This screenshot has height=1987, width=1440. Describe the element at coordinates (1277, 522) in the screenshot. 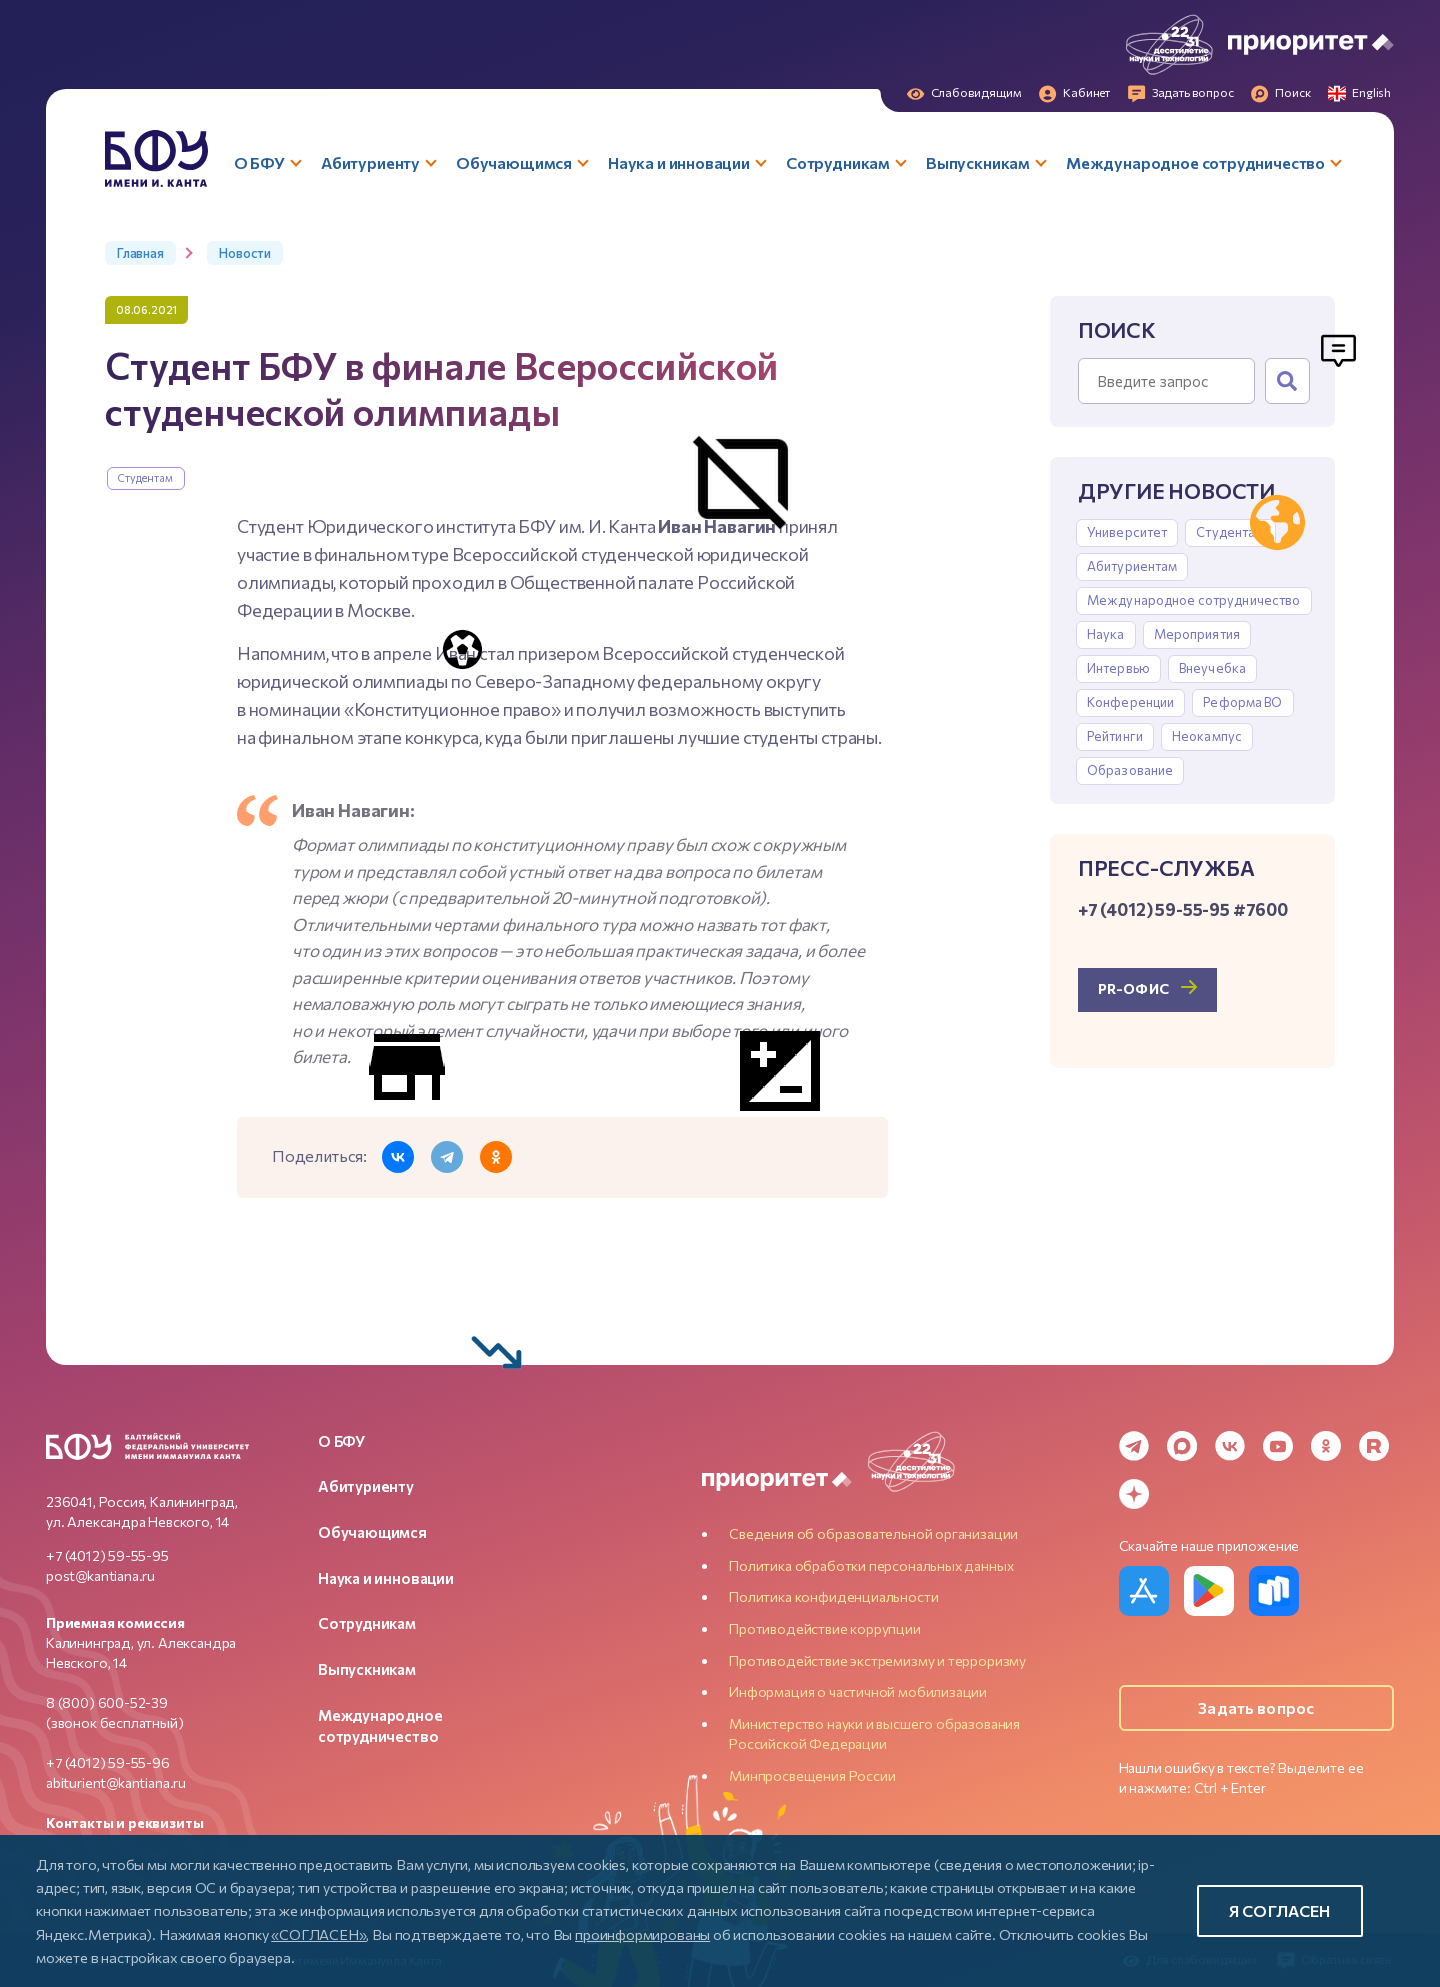

I see `switch to global or worldwide view` at that location.